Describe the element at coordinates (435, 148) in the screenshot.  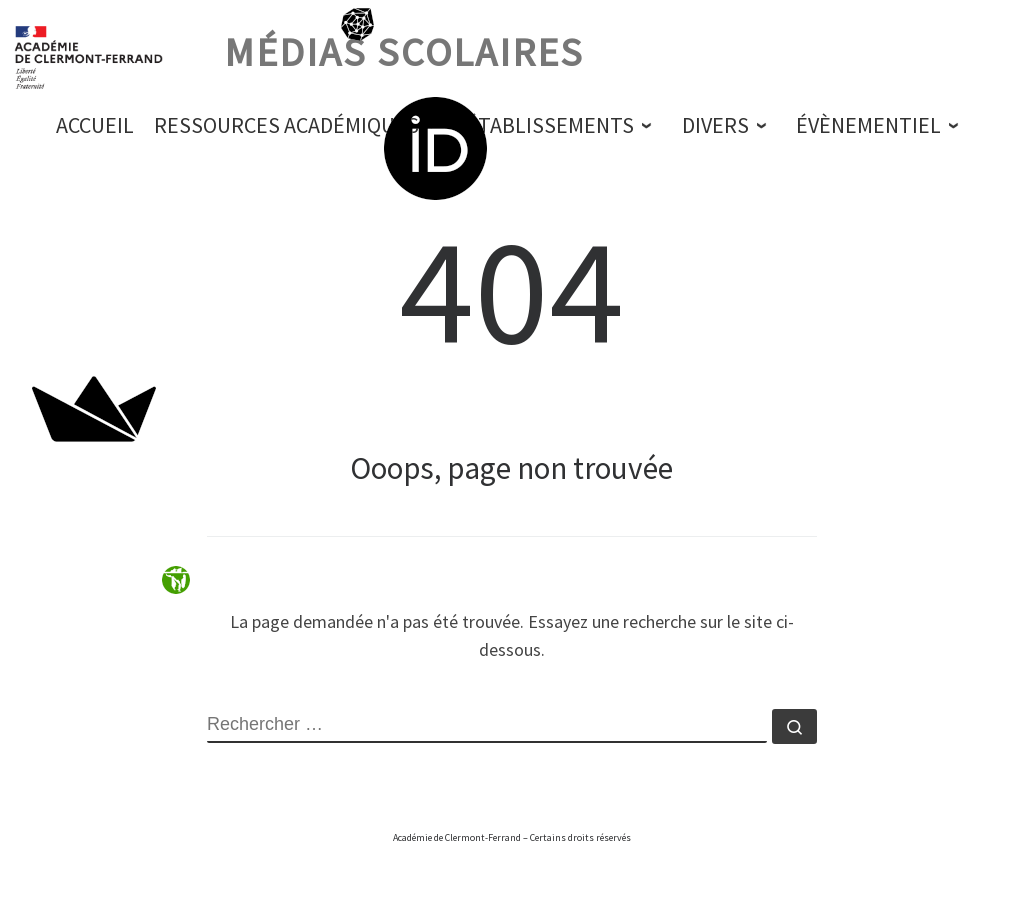
I see `link to your ORCID researcher profile` at that location.